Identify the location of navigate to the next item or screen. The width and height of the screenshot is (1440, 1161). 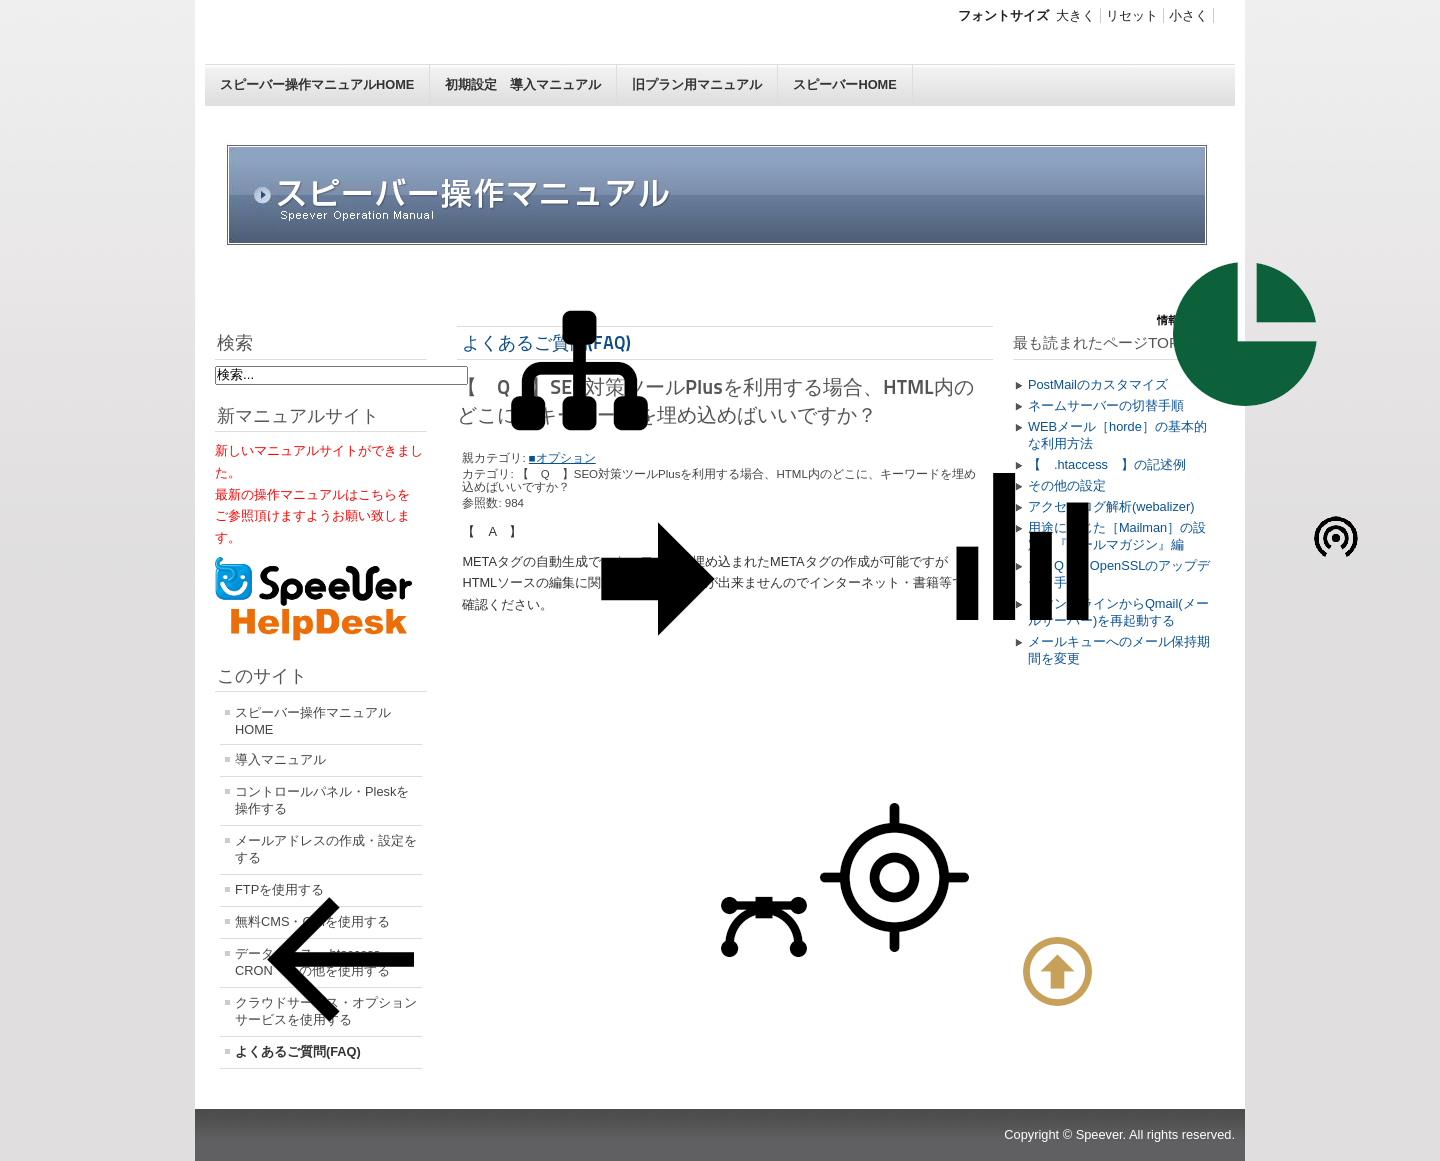
(658, 579).